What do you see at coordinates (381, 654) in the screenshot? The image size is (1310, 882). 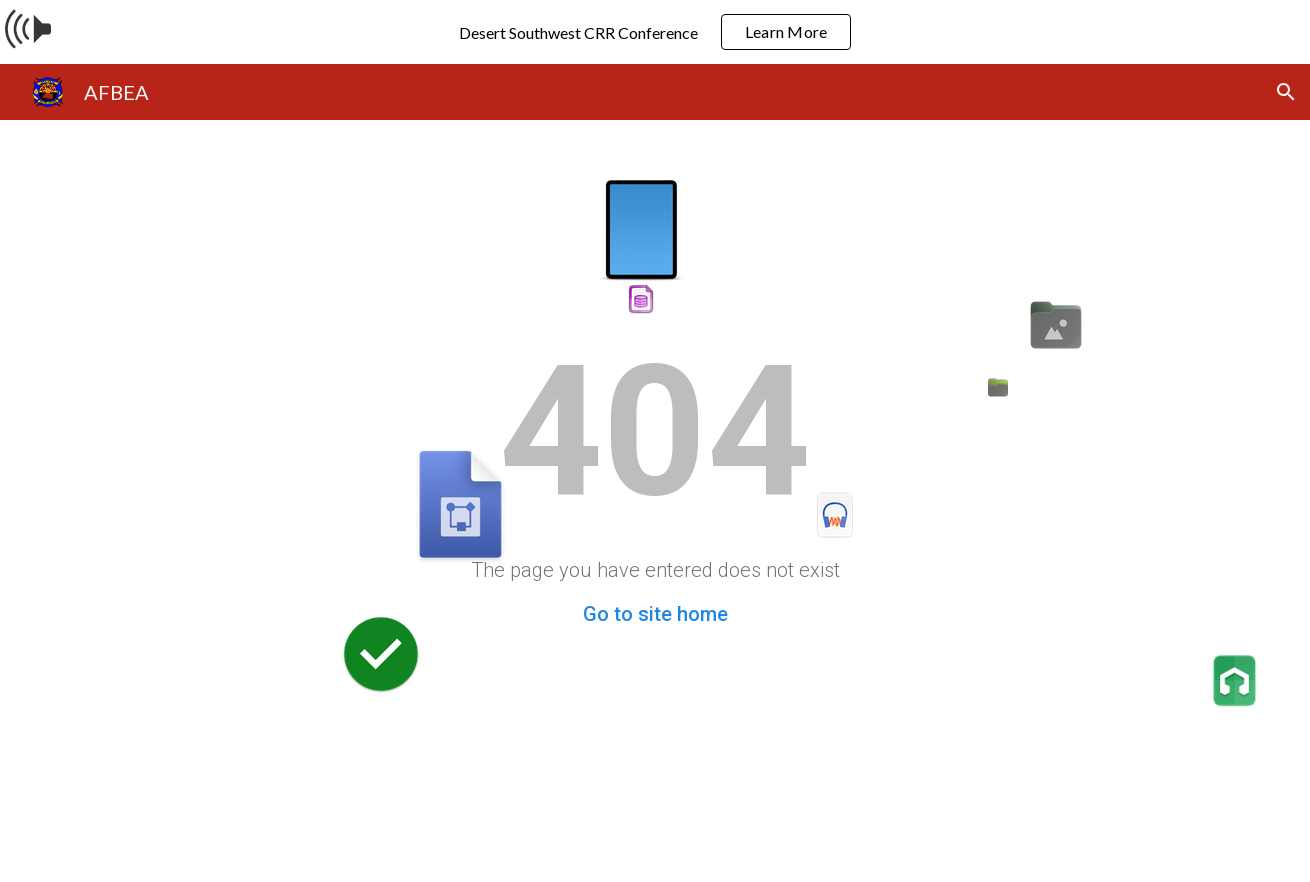 I see `confirm or apply changes` at bounding box center [381, 654].